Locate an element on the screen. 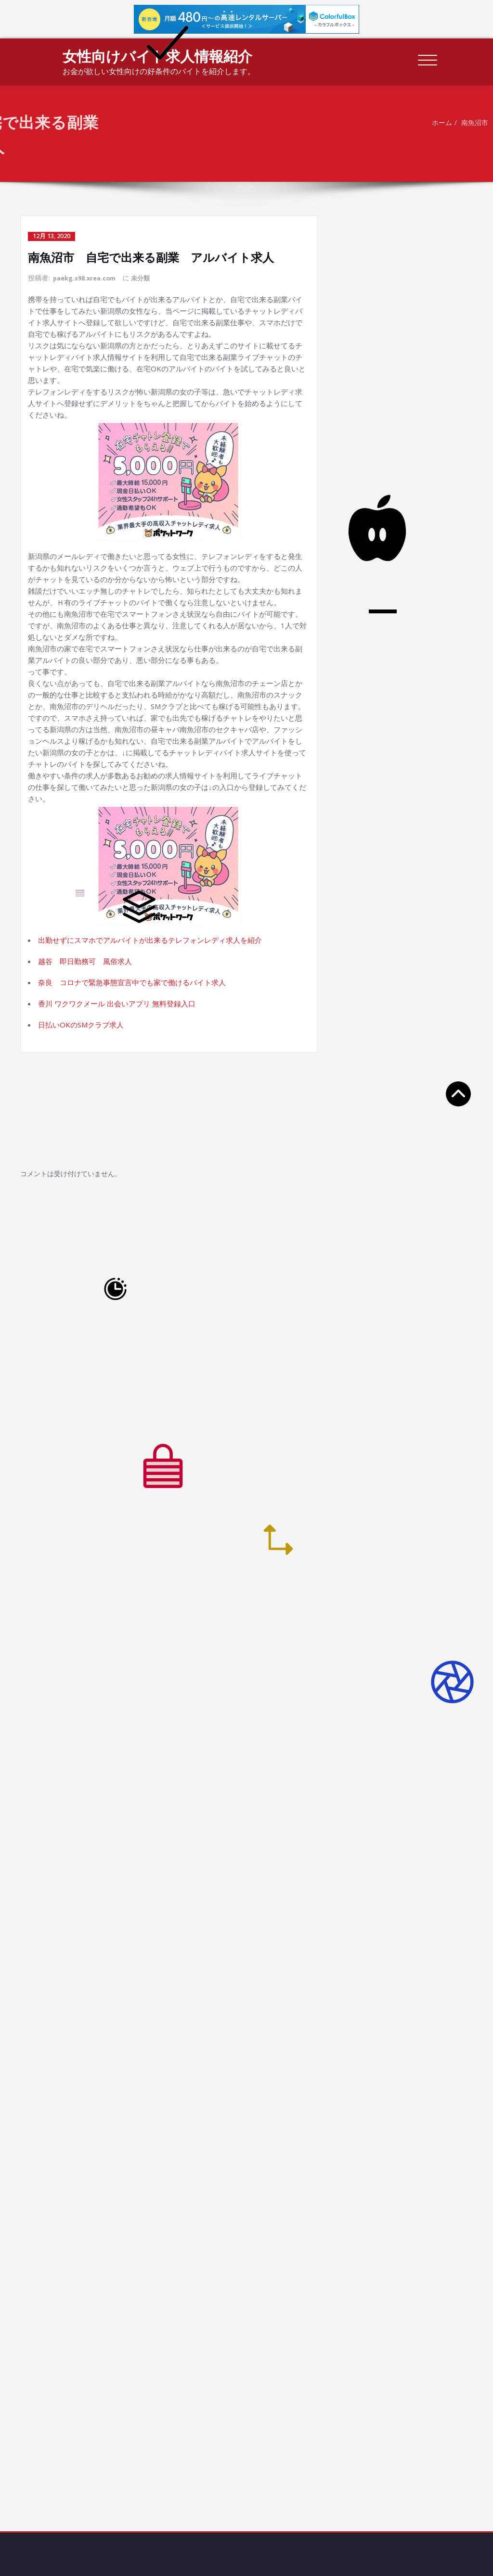 This screenshot has height=2576, width=493. indicates a vector path or directional flow is located at coordinates (277, 1539).